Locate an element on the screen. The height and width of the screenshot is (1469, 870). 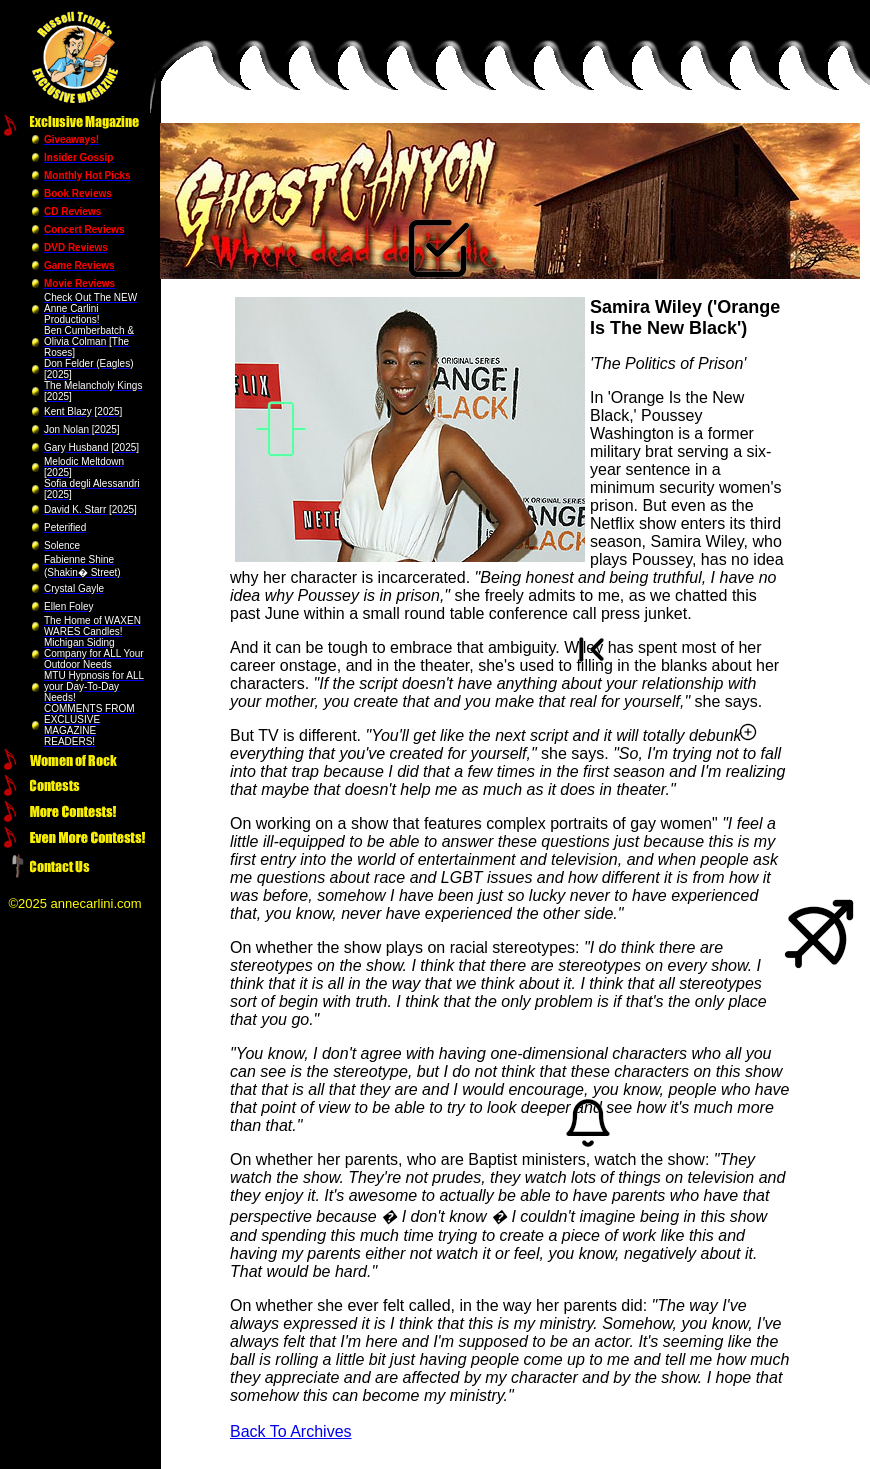
align object to vertical center is located at coordinates (281, 429).